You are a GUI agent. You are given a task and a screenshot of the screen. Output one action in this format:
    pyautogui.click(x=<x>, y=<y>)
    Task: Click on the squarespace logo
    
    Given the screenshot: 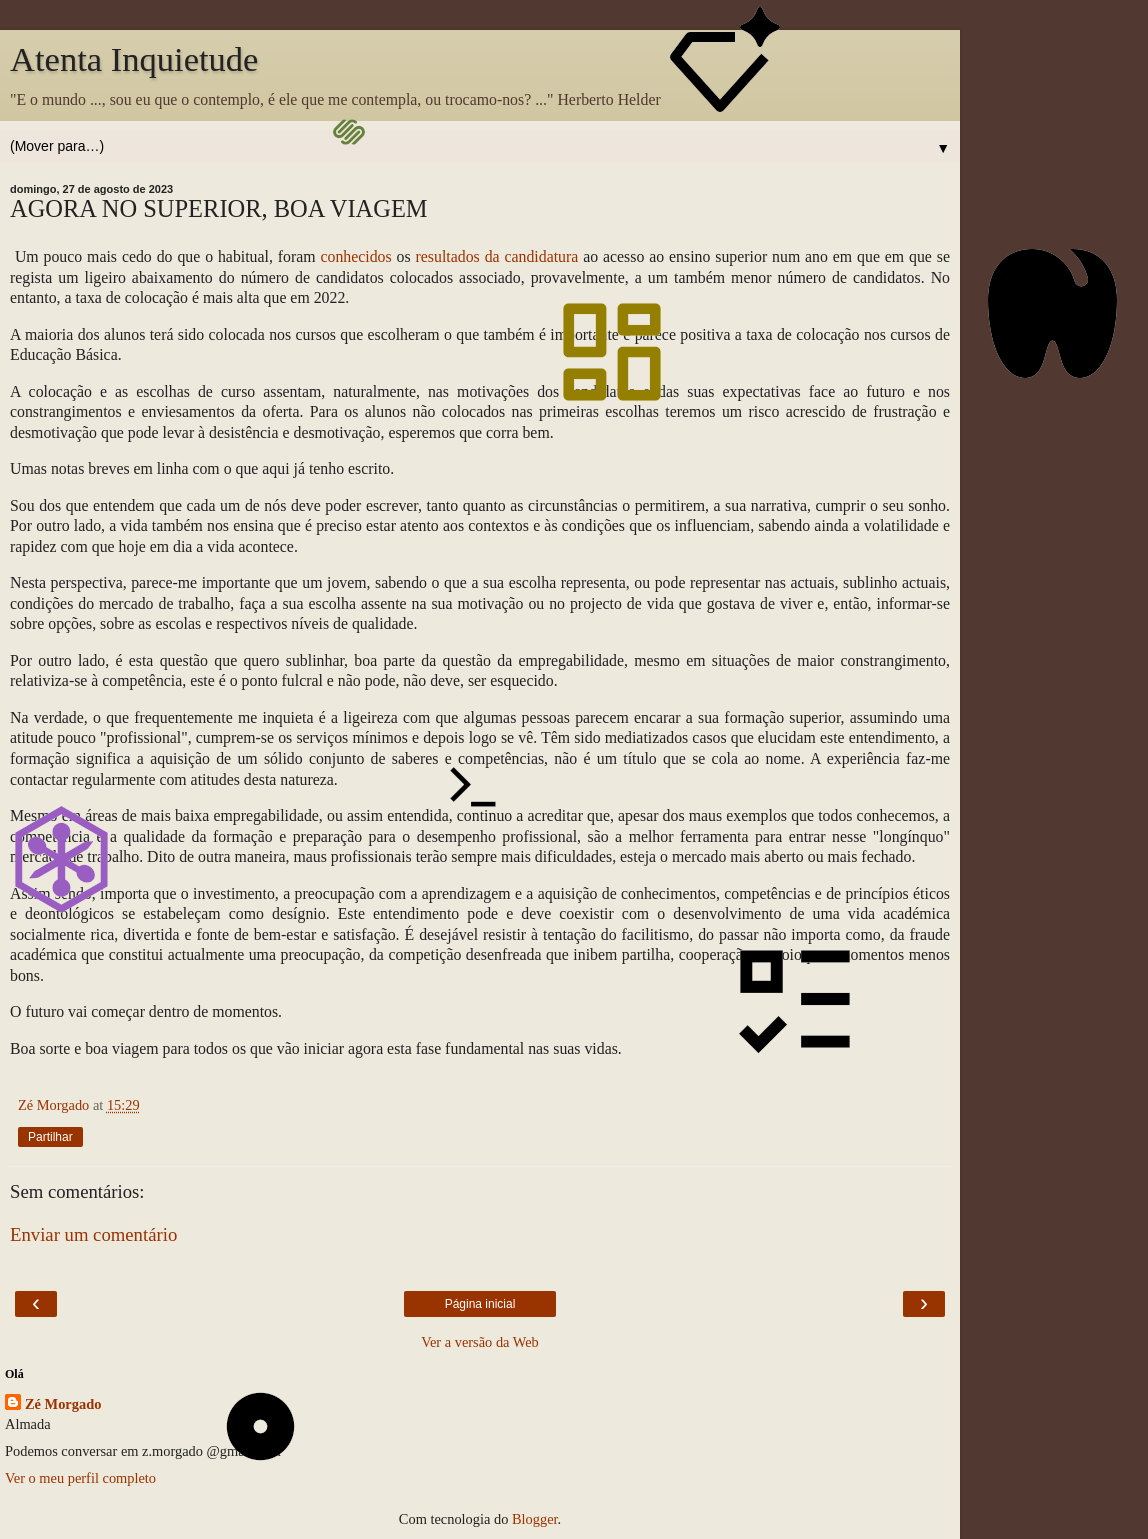 What is the action you would take?
    pyautogui.click(x=349, y=132)
    